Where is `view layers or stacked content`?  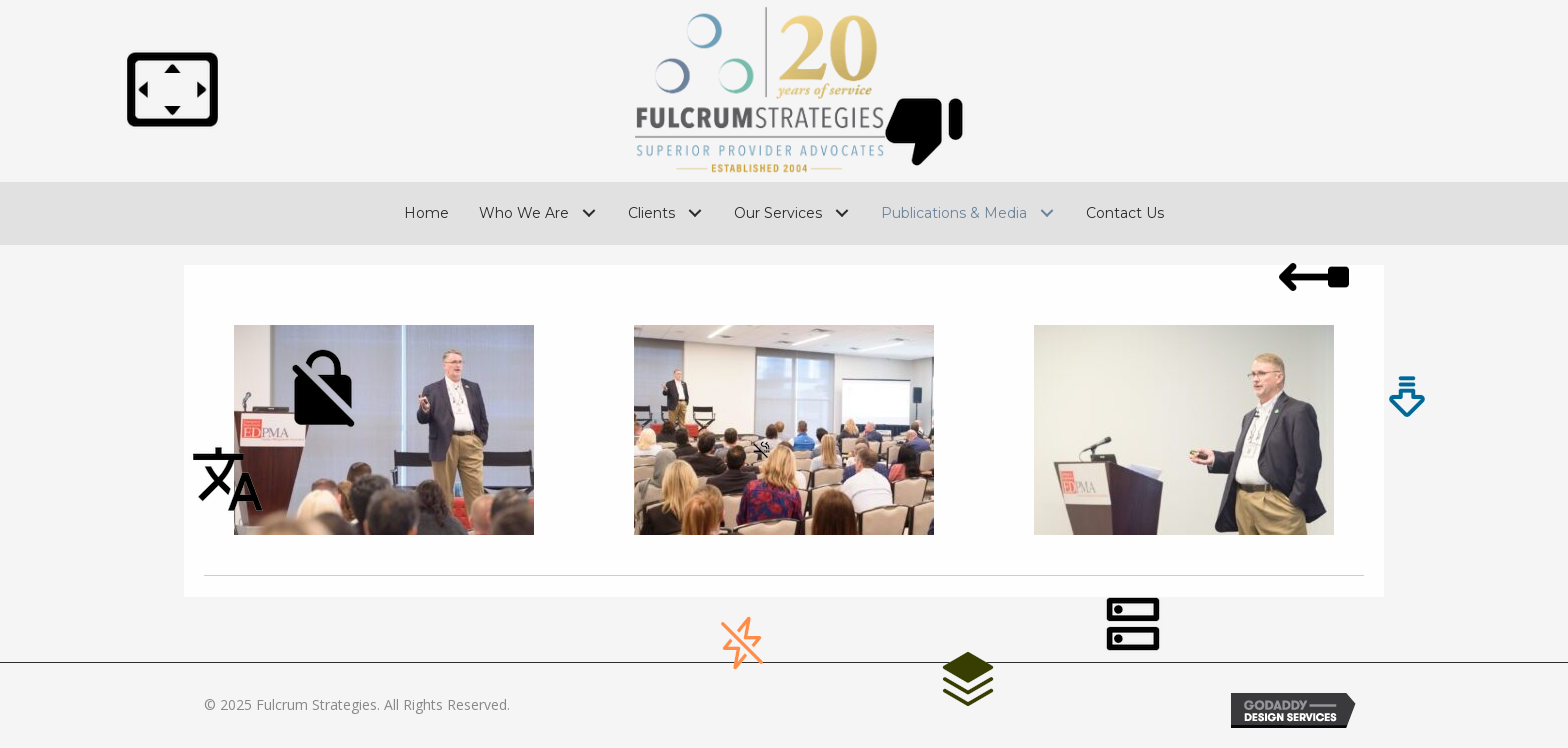 view layers or stacked content is located at coordinates (968, 679).